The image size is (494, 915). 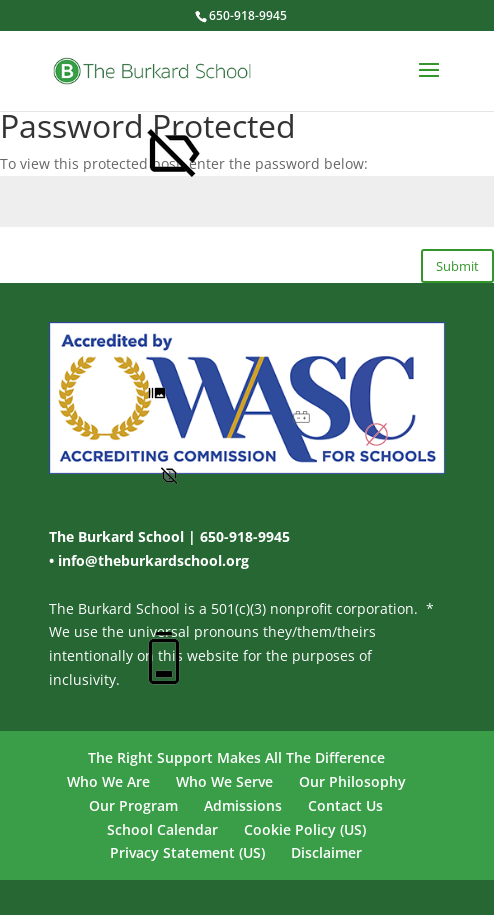 I want to click on indicates low battery level, so click(x=164, y=659).